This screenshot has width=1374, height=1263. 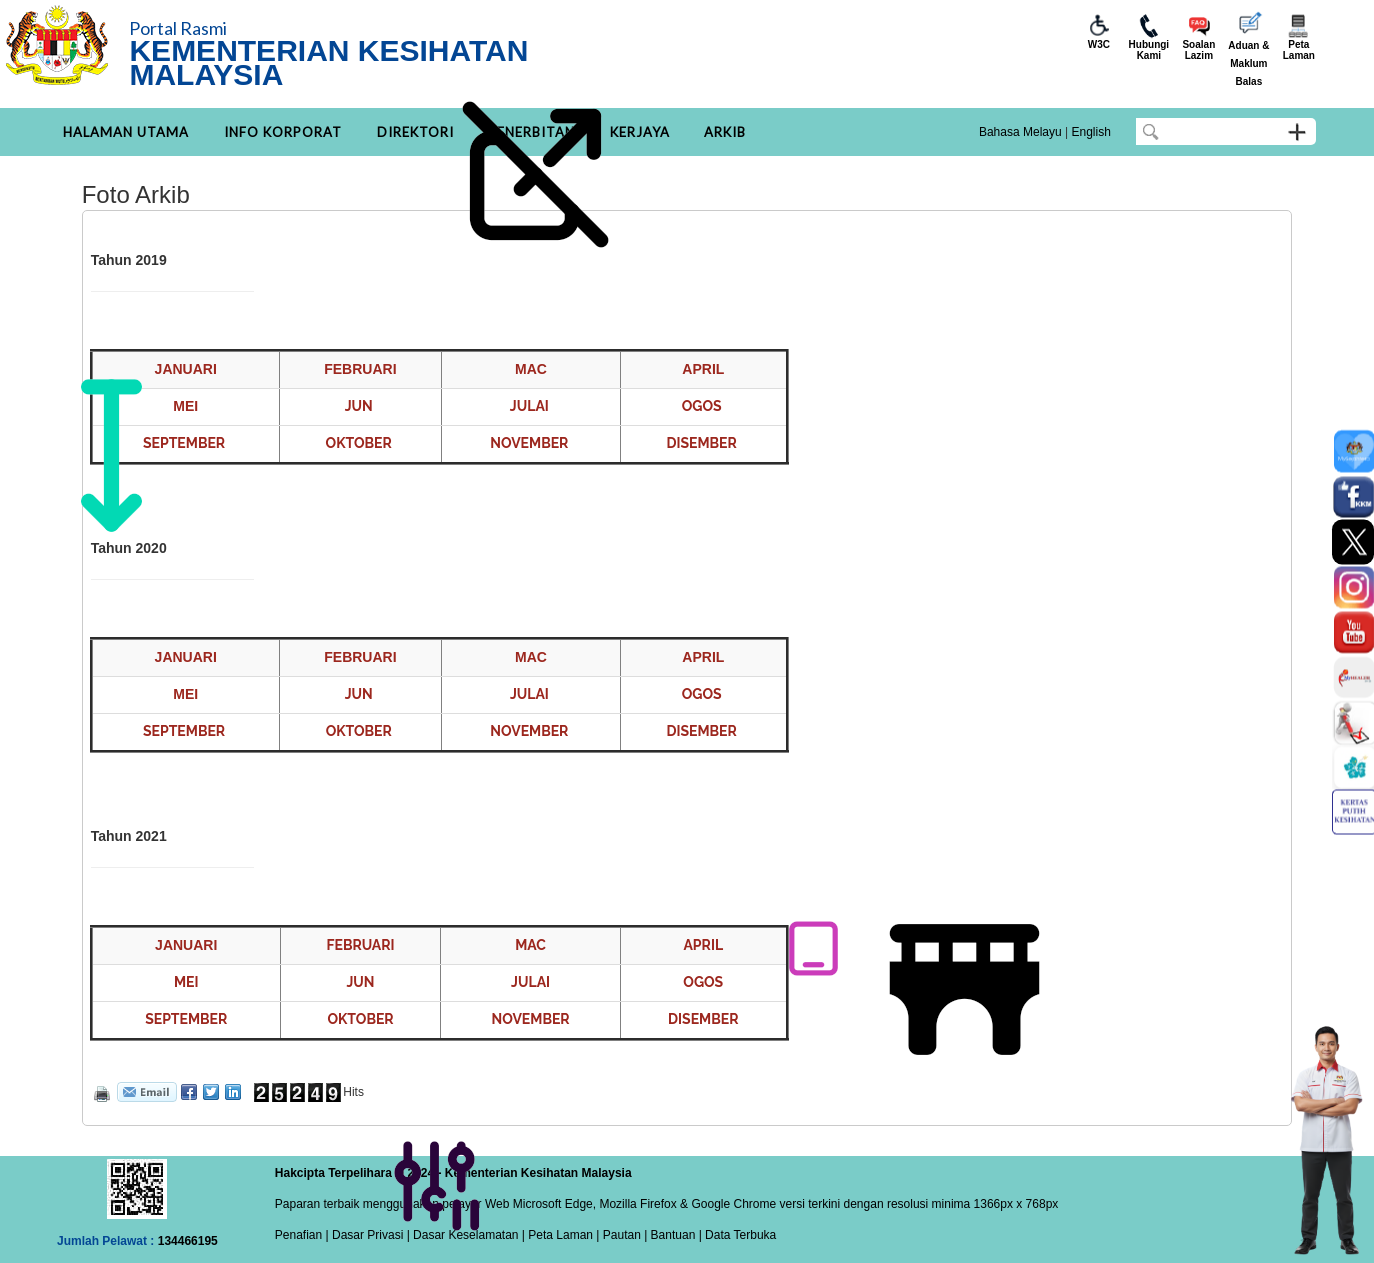 I want to click on pause automatic adjustments or settings sync, so click(x=434, y=1181).